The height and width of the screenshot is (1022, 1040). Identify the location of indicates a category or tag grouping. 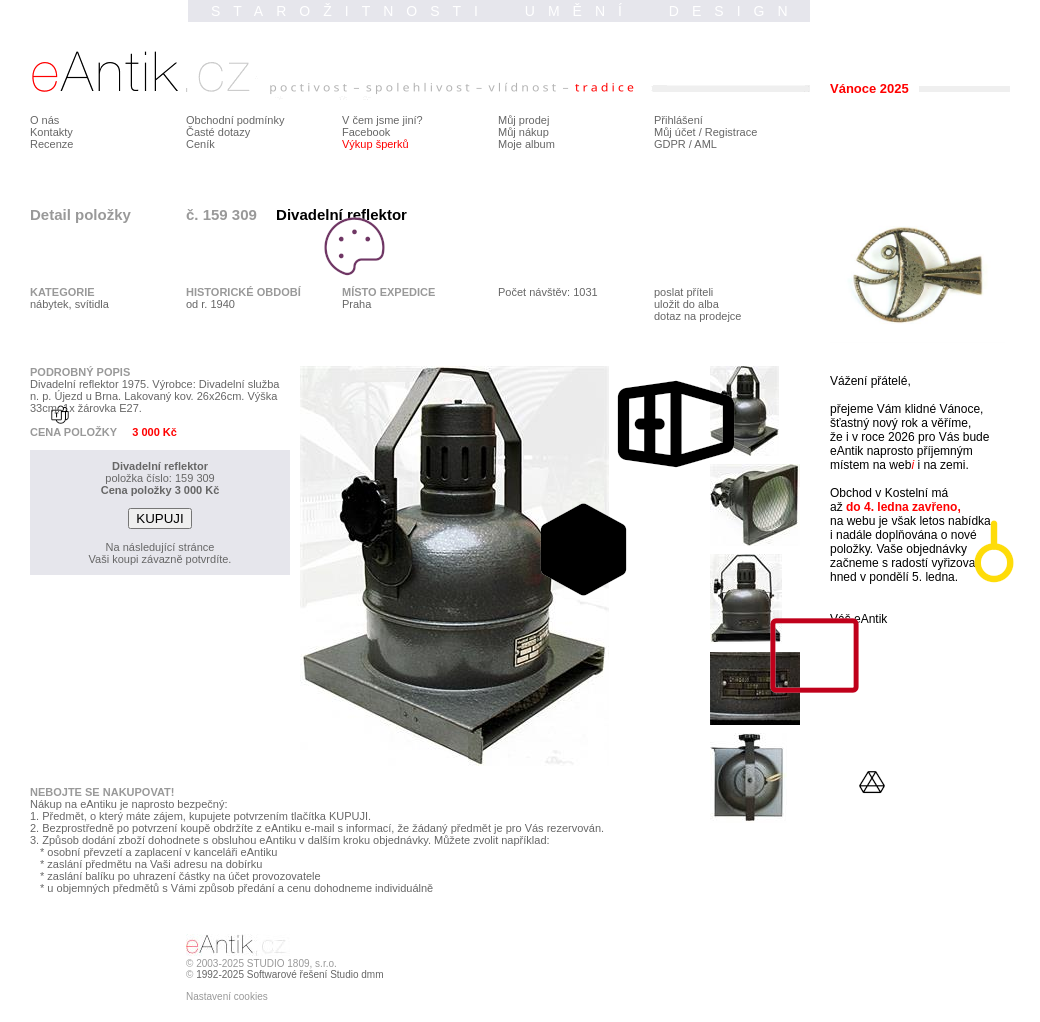
(583, 549).